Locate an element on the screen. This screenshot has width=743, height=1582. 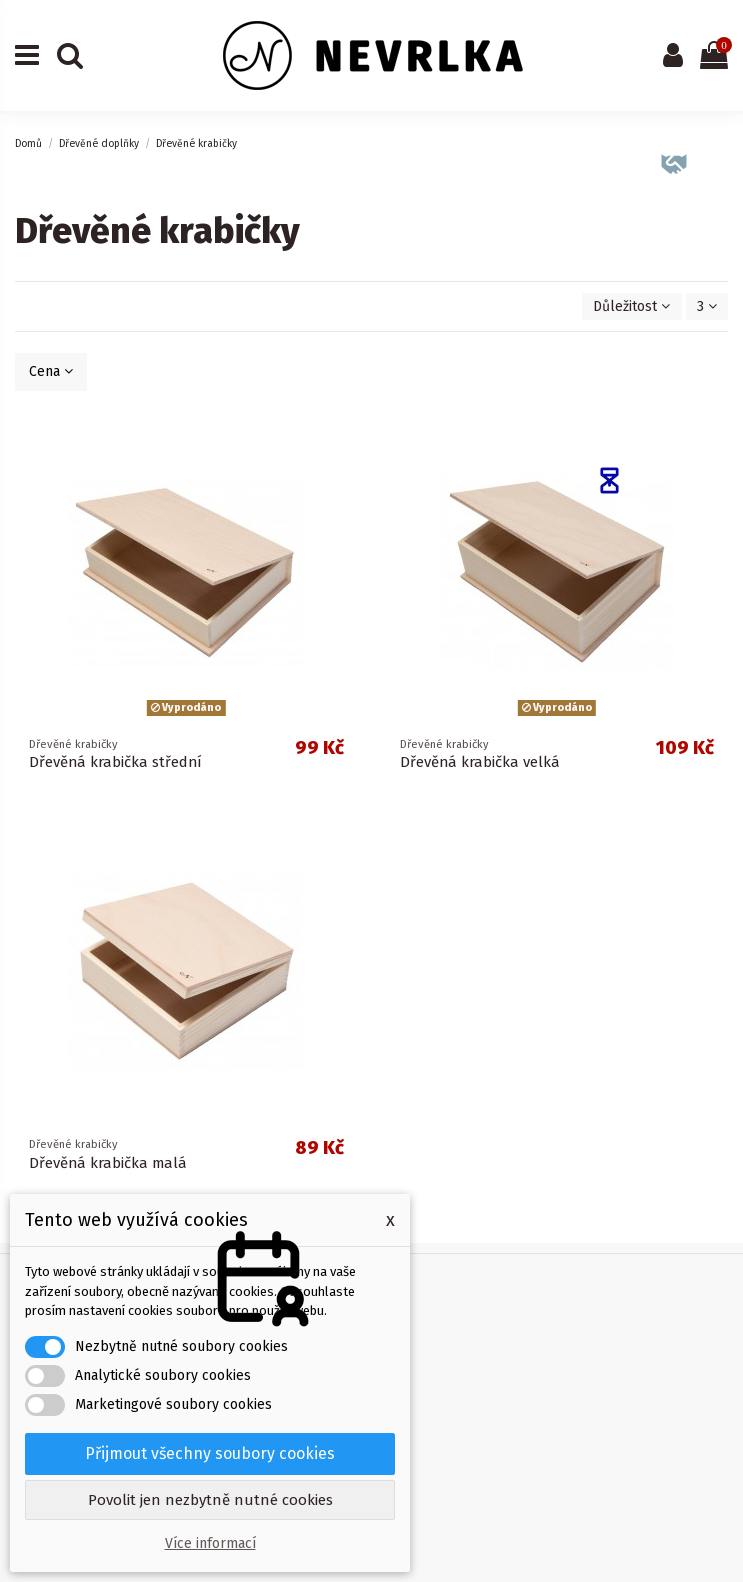
indicates a process is in progress is located at coordinates (609, 480).